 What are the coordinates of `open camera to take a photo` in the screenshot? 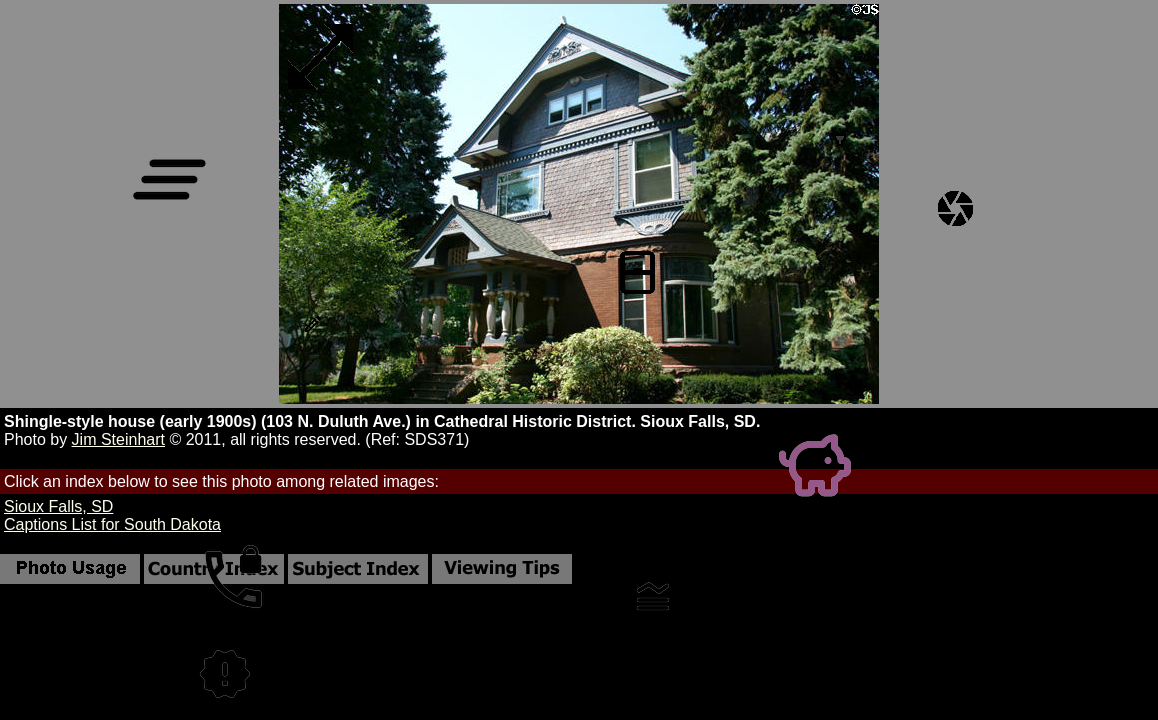 It's located at (955, 208).